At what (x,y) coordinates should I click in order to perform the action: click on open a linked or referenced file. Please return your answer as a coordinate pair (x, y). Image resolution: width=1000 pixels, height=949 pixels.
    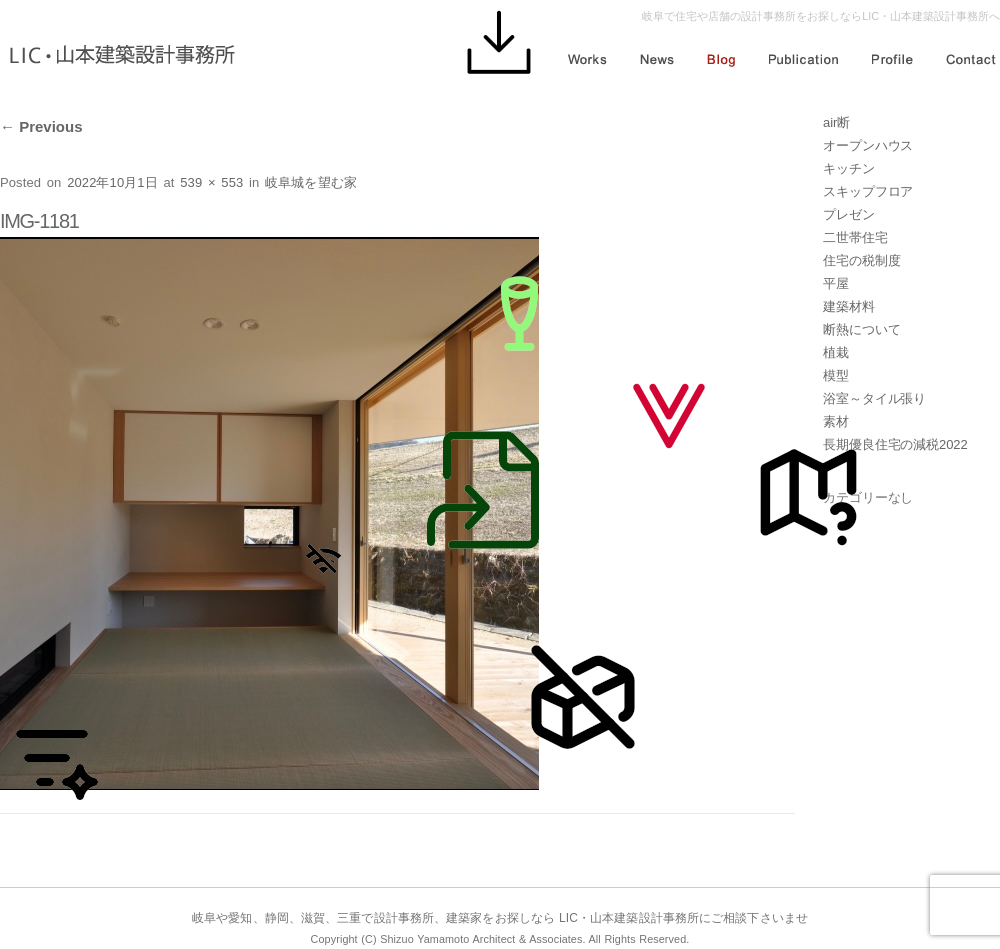
    Looking at the image, I should click on (491, 490).